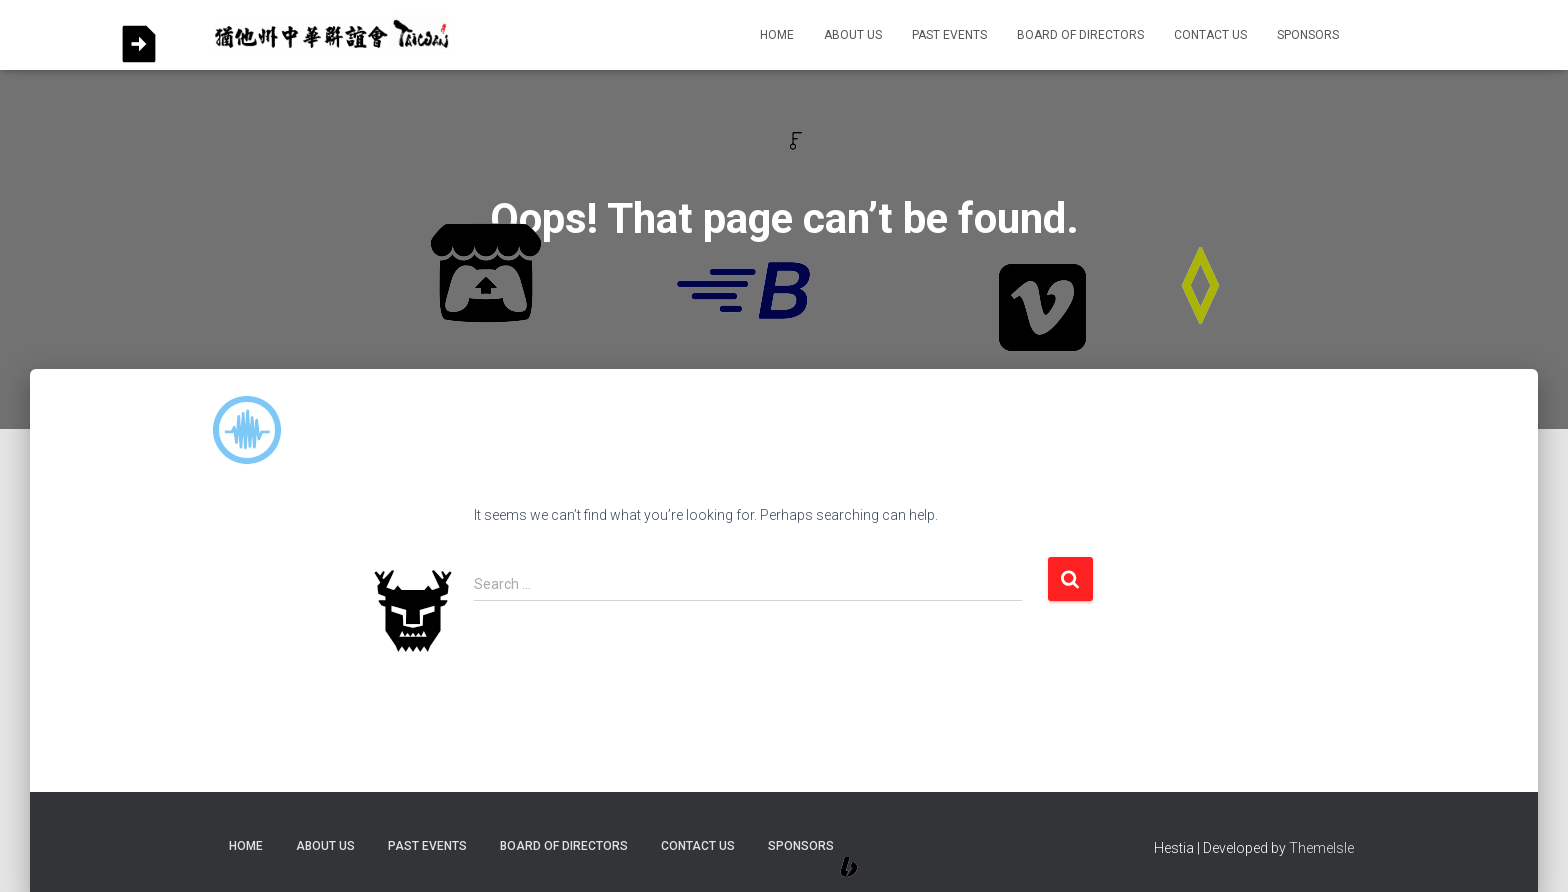 This screenshot has width=1568, height=892. Describe the element at coordinates (743, 290) in the screenshot. I see `BlazeMeter logo - performance testing platform` at that location.